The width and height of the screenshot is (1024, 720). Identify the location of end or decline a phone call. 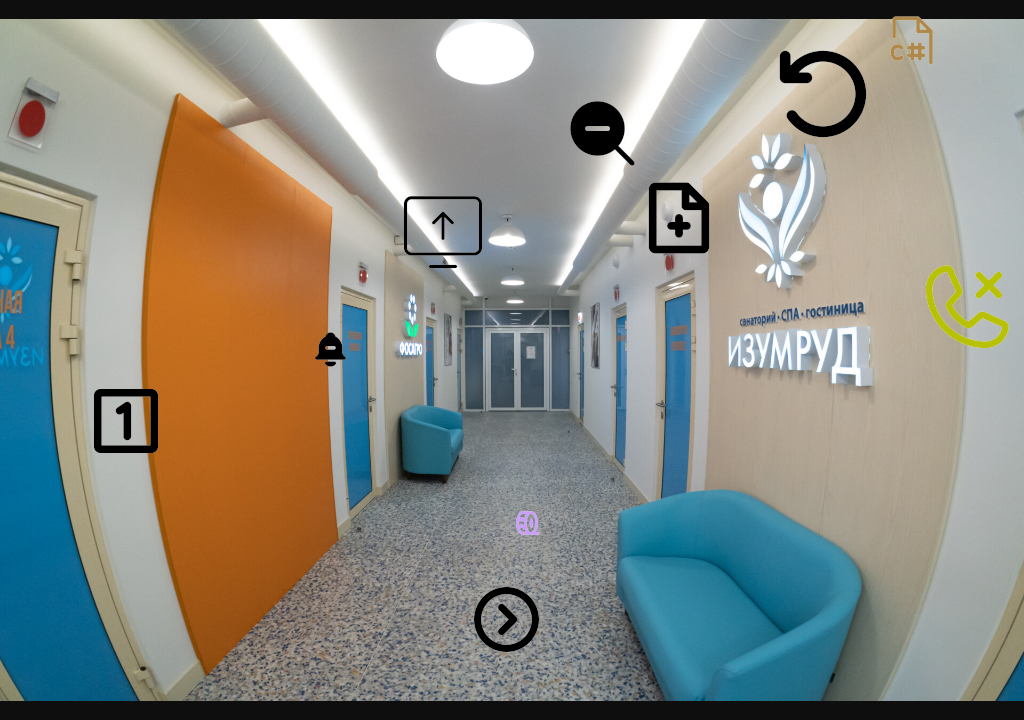
(969, 305).